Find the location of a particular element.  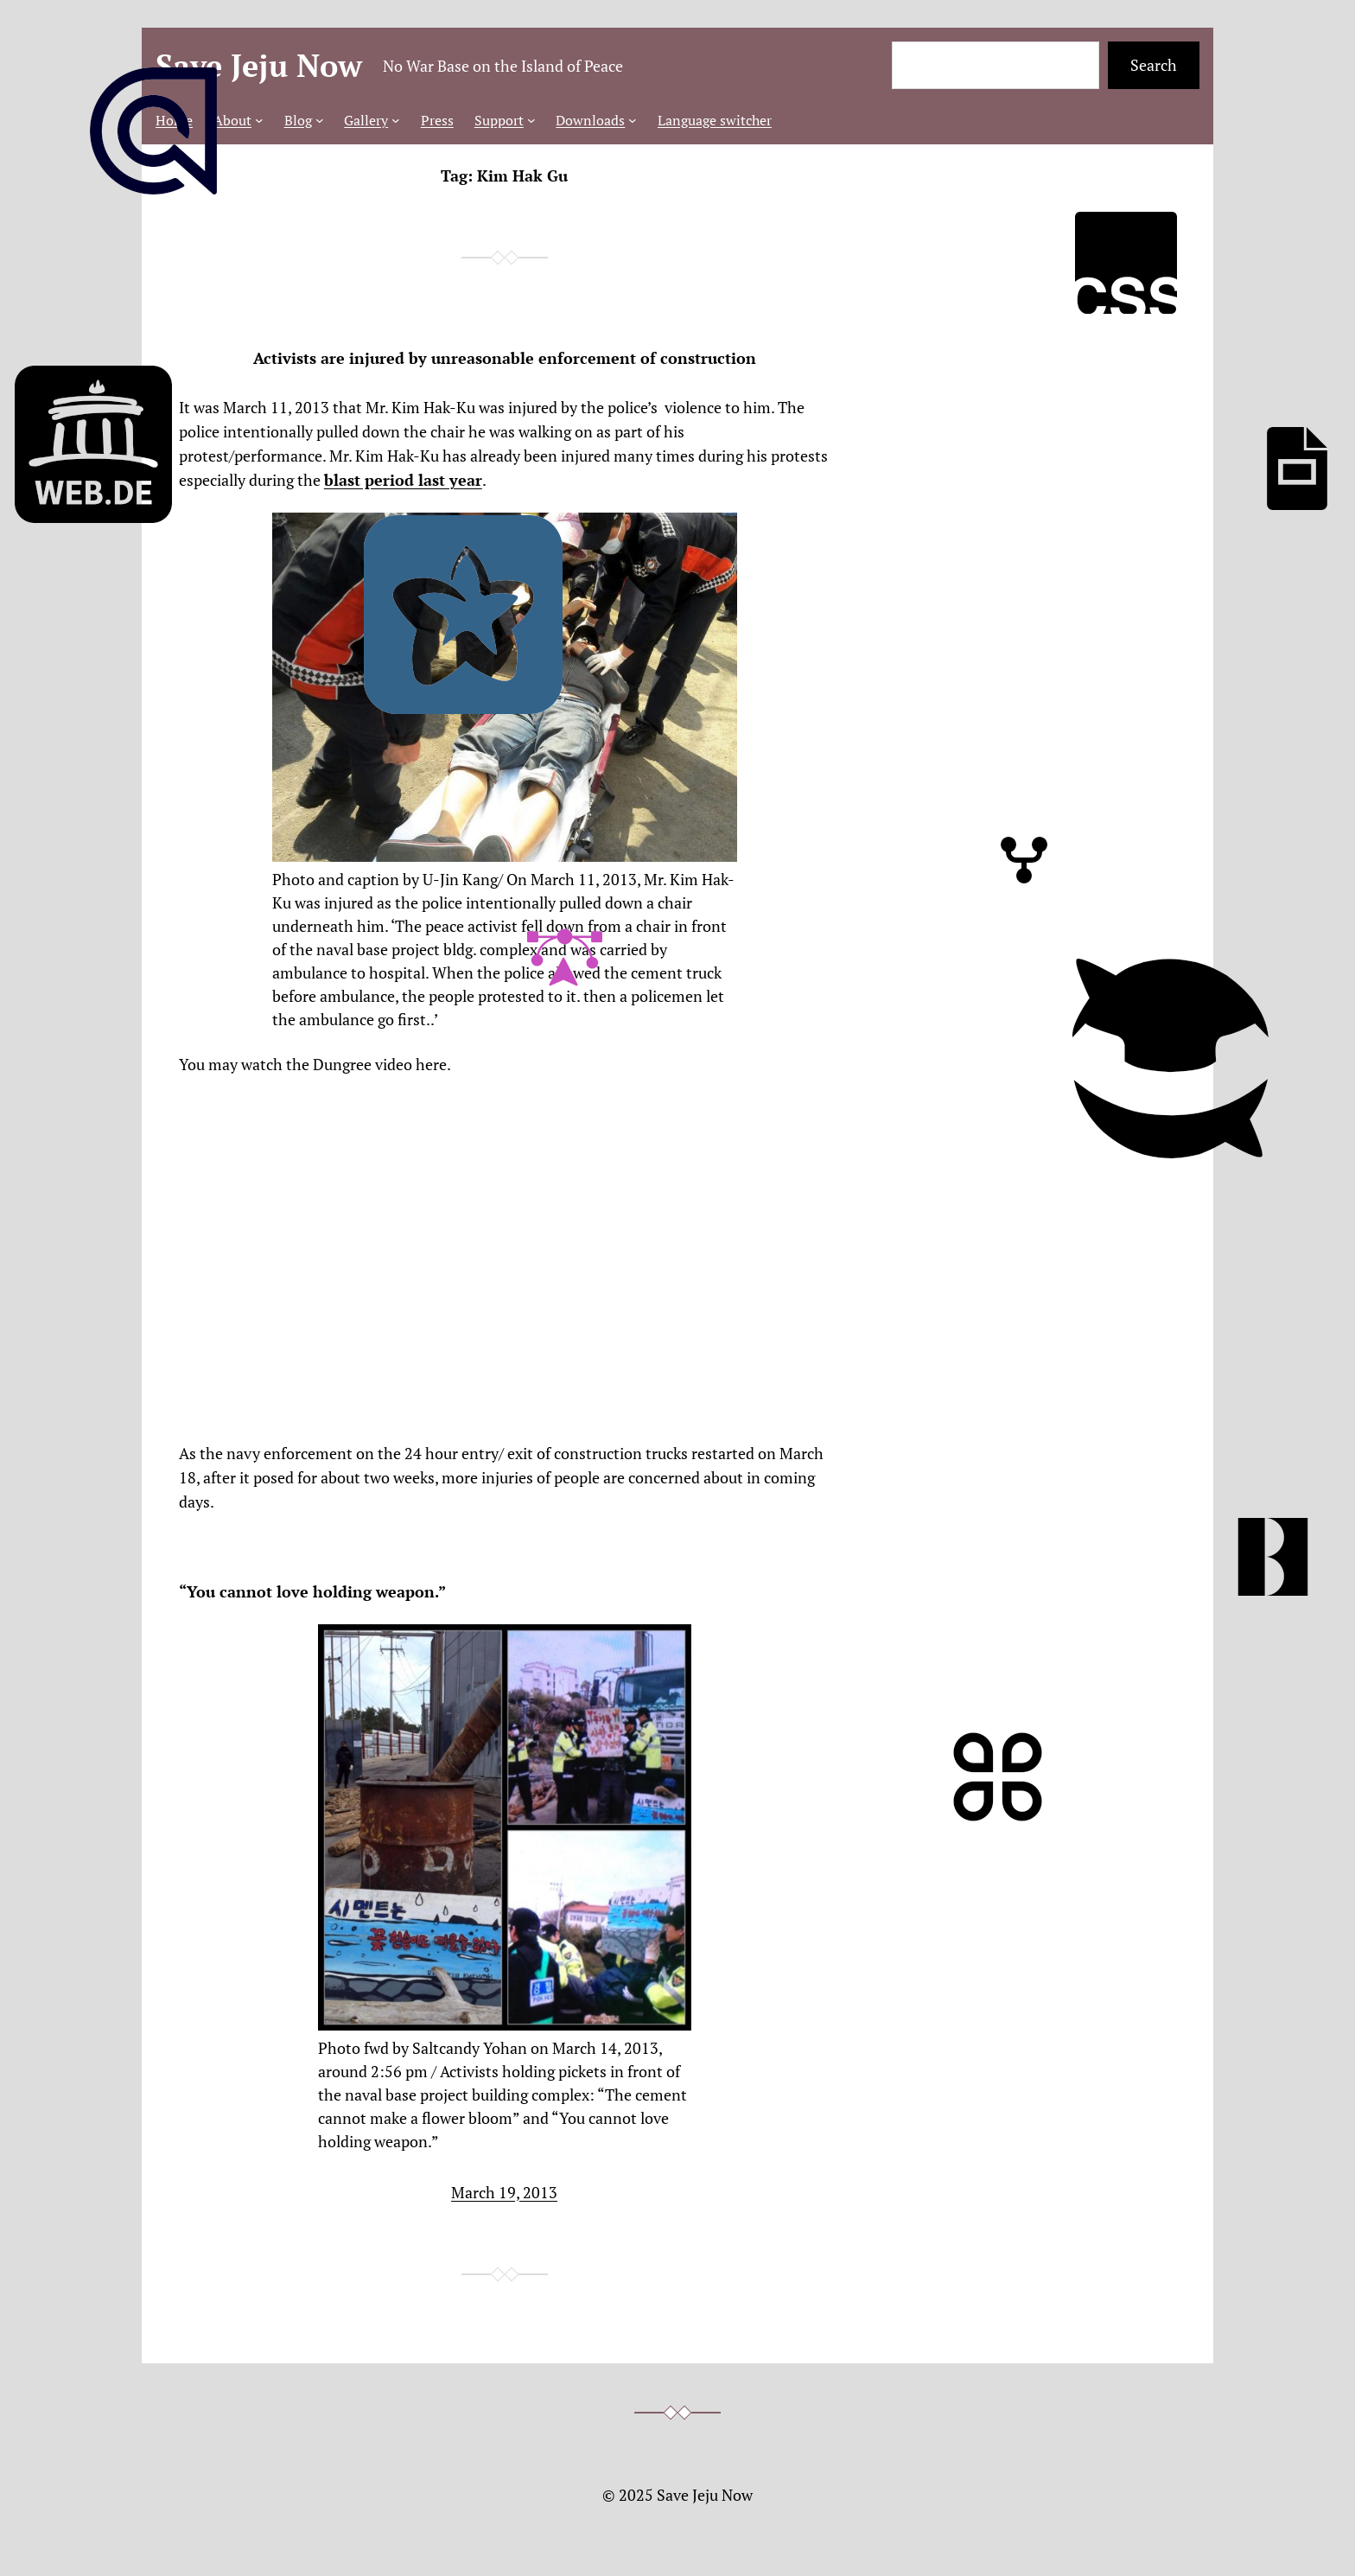

open web.de email service is located at coordinates (93, 444).